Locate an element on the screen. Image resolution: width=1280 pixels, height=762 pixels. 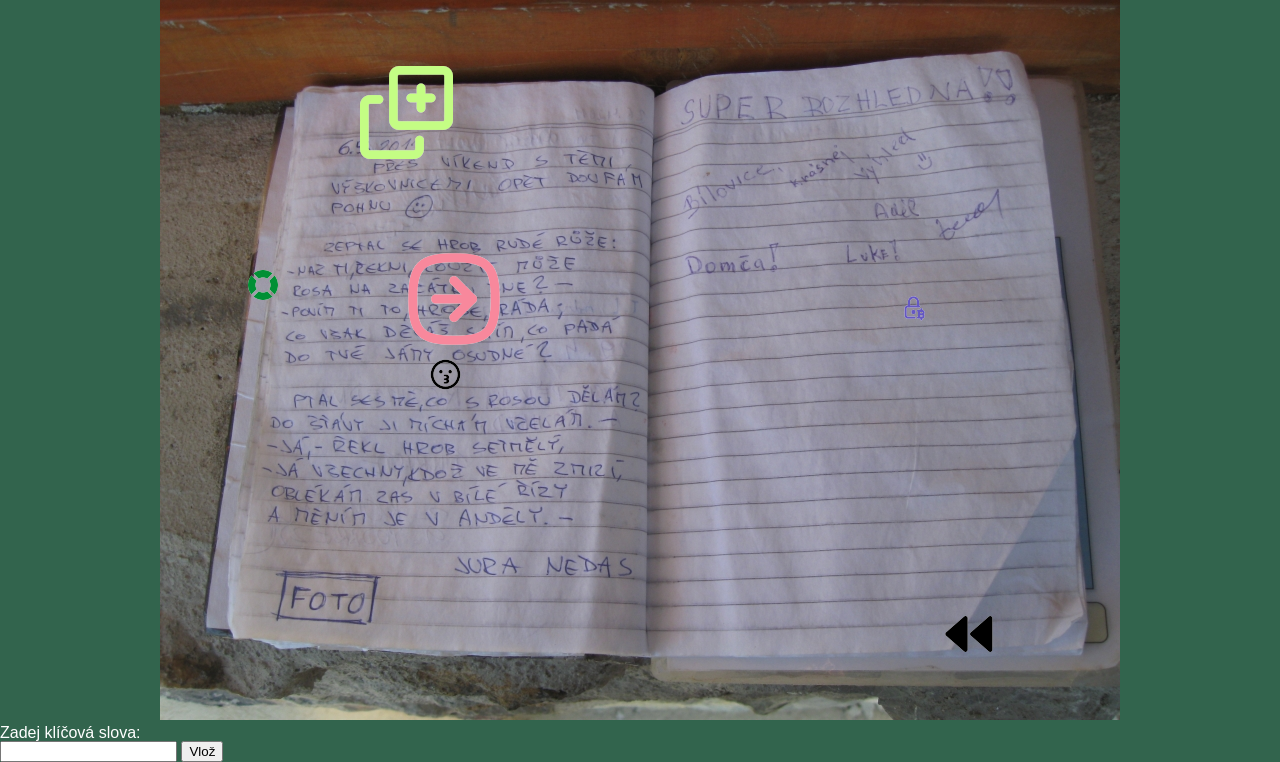
secure bitcoin wallet or storage is located at coordinates (913, 307).